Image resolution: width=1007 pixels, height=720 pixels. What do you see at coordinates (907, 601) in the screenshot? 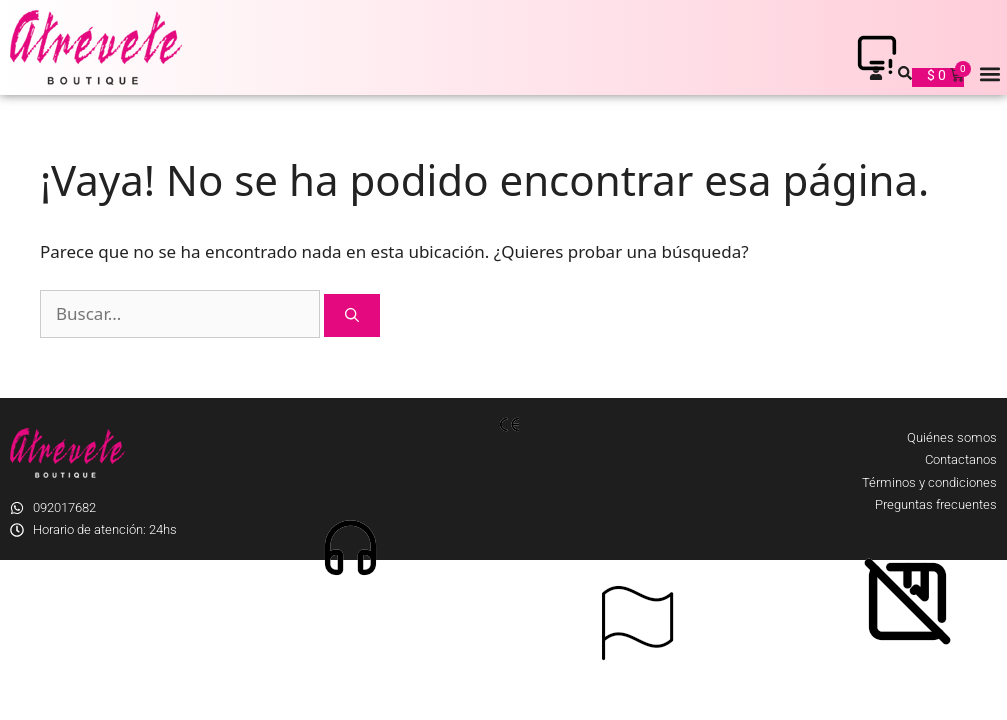
I see `album or collection unavailable` at bounding box center [907, 601].